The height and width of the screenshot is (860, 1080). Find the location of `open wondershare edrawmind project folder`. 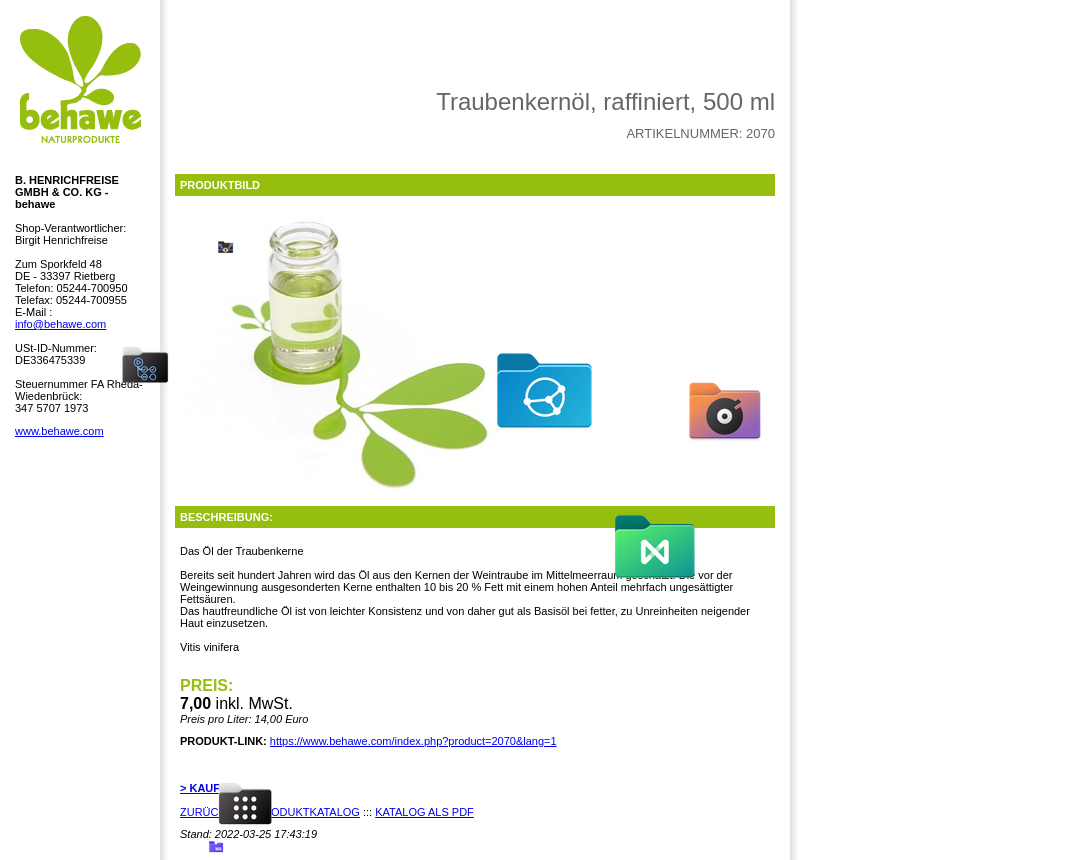

open wondershare edrawmind project folder is located at coordinates (654, 548).